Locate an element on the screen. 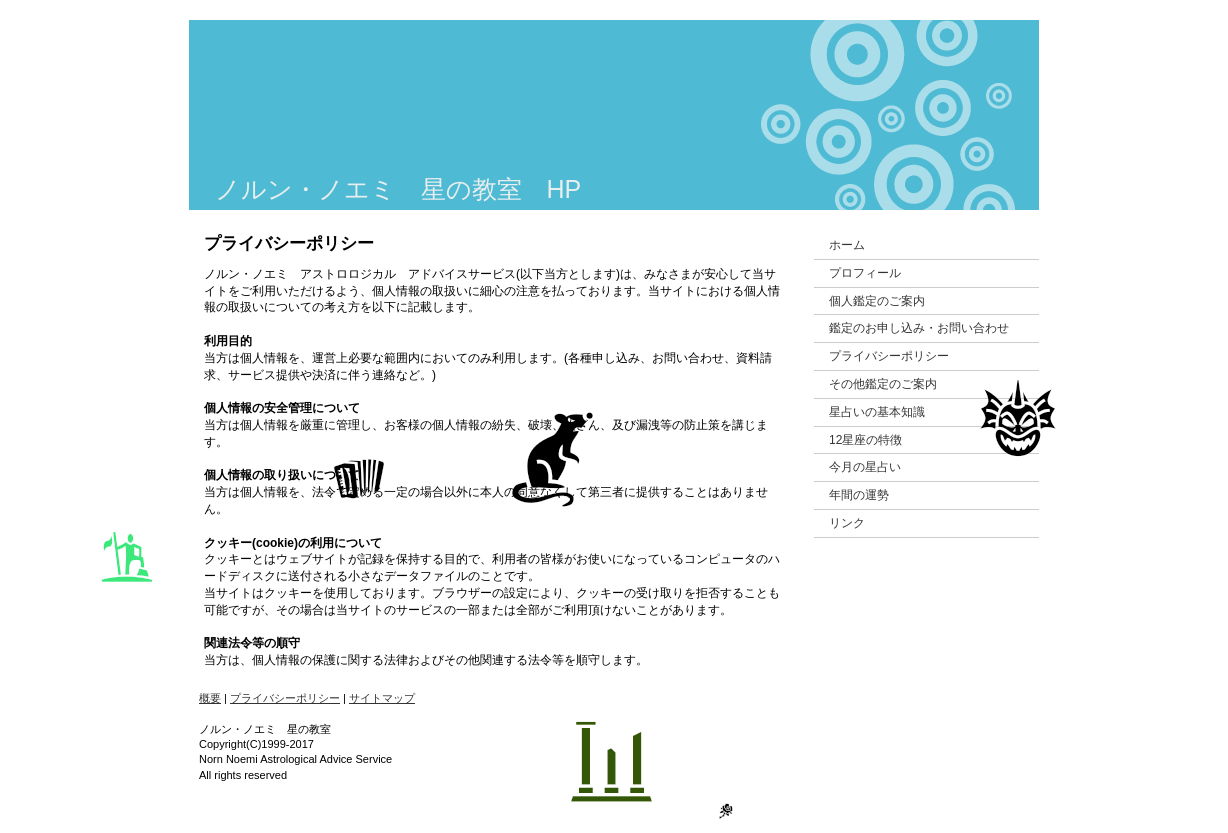  select a rose or flower item in a game inventory is located at coordinates (725, 811).